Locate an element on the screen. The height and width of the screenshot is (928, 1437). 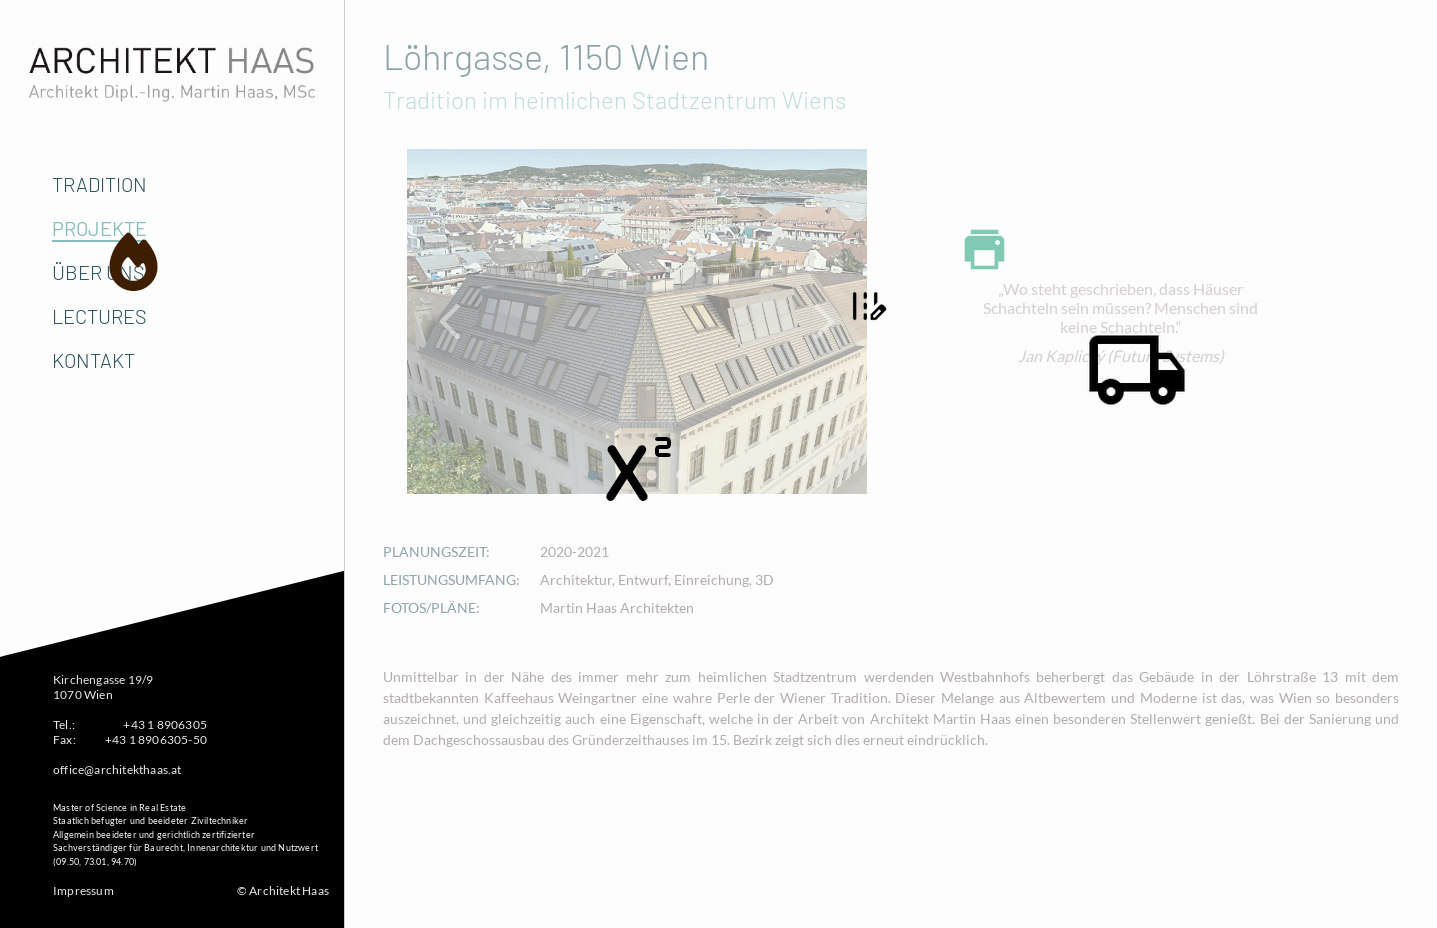
indicates trending or popular content is located at coordinates (133, 263).